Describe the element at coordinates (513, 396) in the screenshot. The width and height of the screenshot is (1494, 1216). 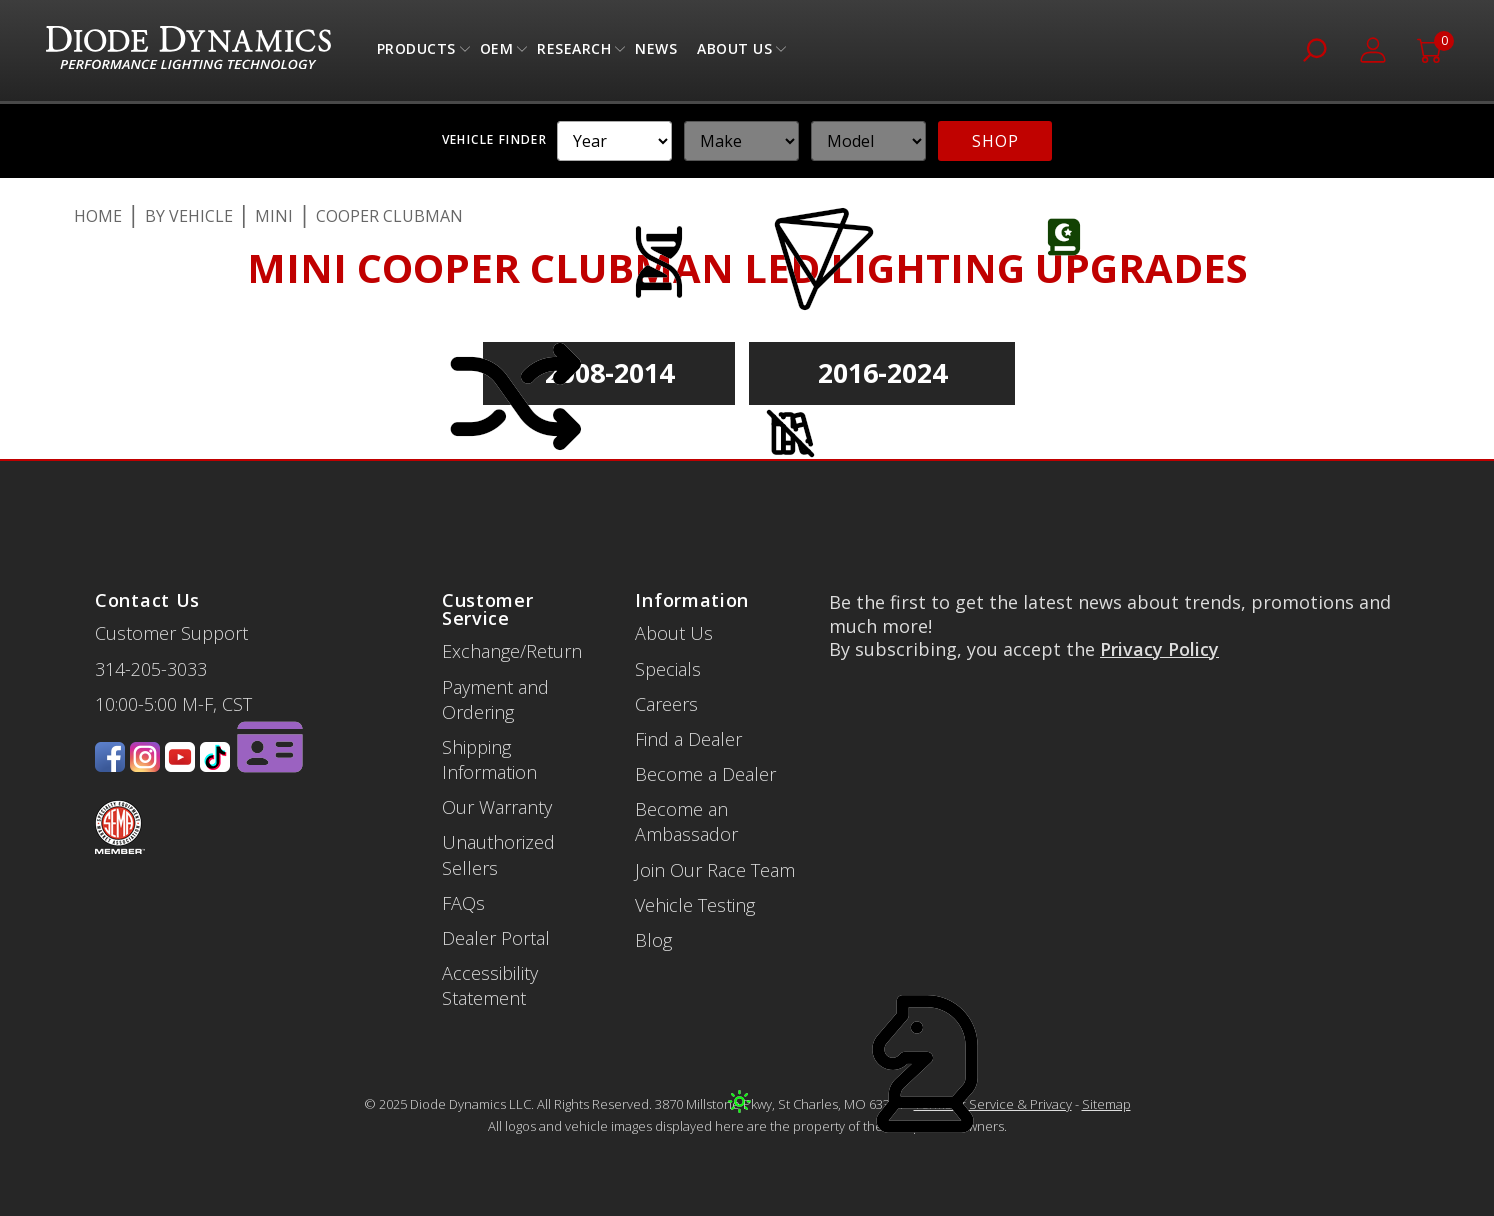
I see `shuffle playlist or queue order` at that location.